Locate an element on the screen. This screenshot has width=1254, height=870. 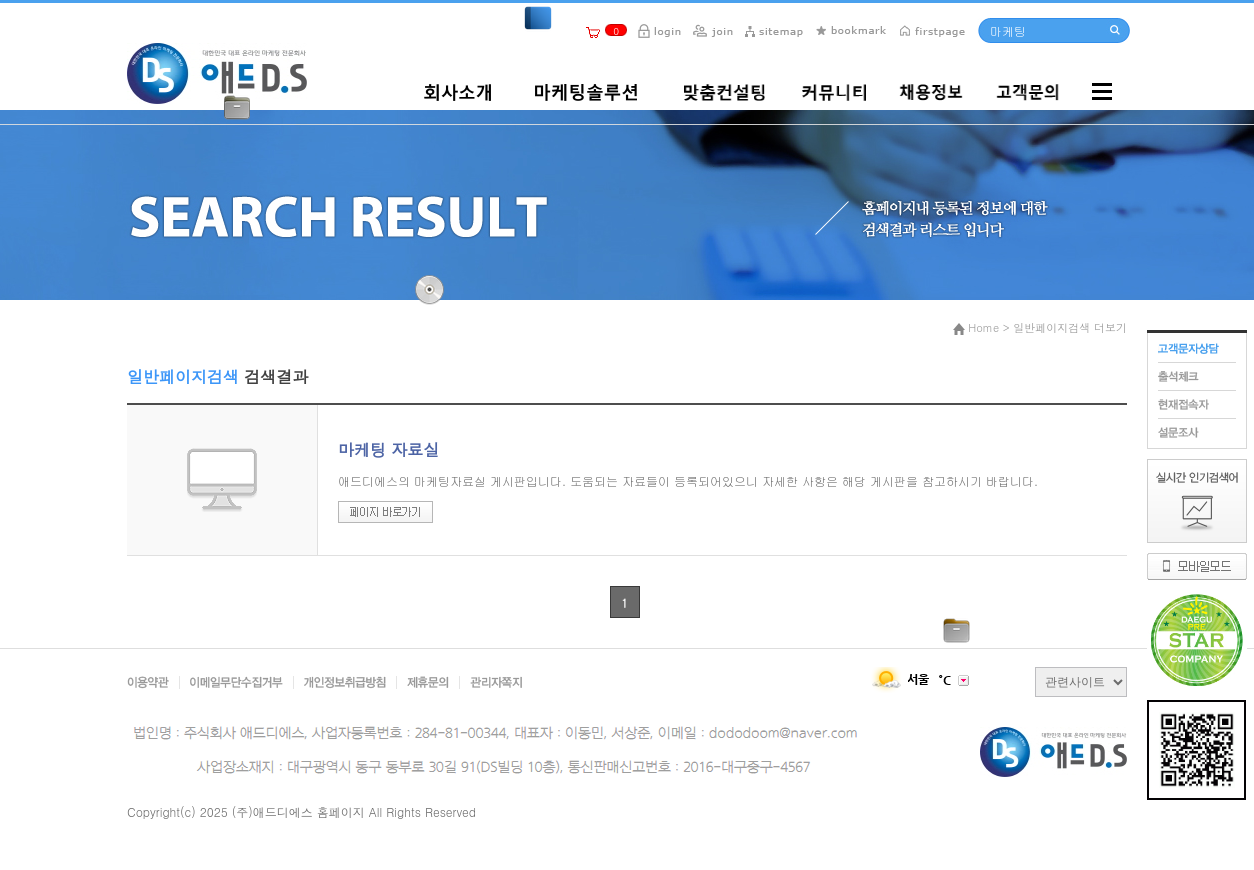
open the file manager app is located at coordinates (237, 107).